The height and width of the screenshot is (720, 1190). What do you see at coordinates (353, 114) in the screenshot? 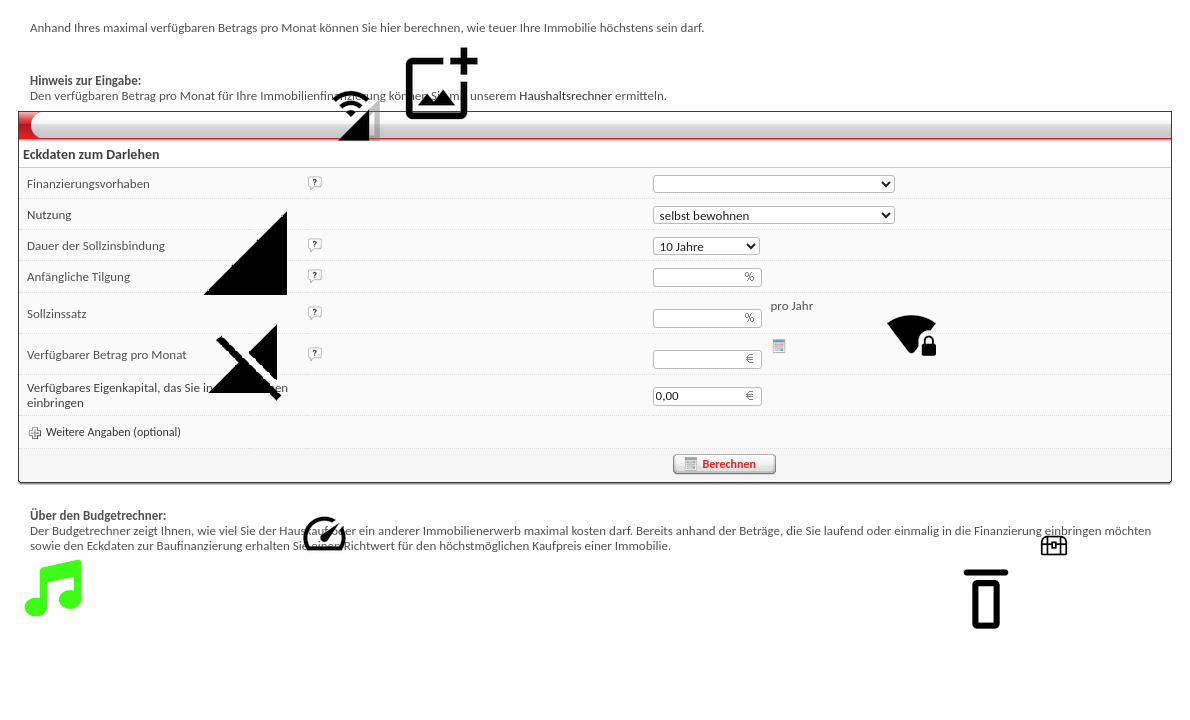
I see `indicates wifi connection with cellular backup` at bounding box center [353, 114].